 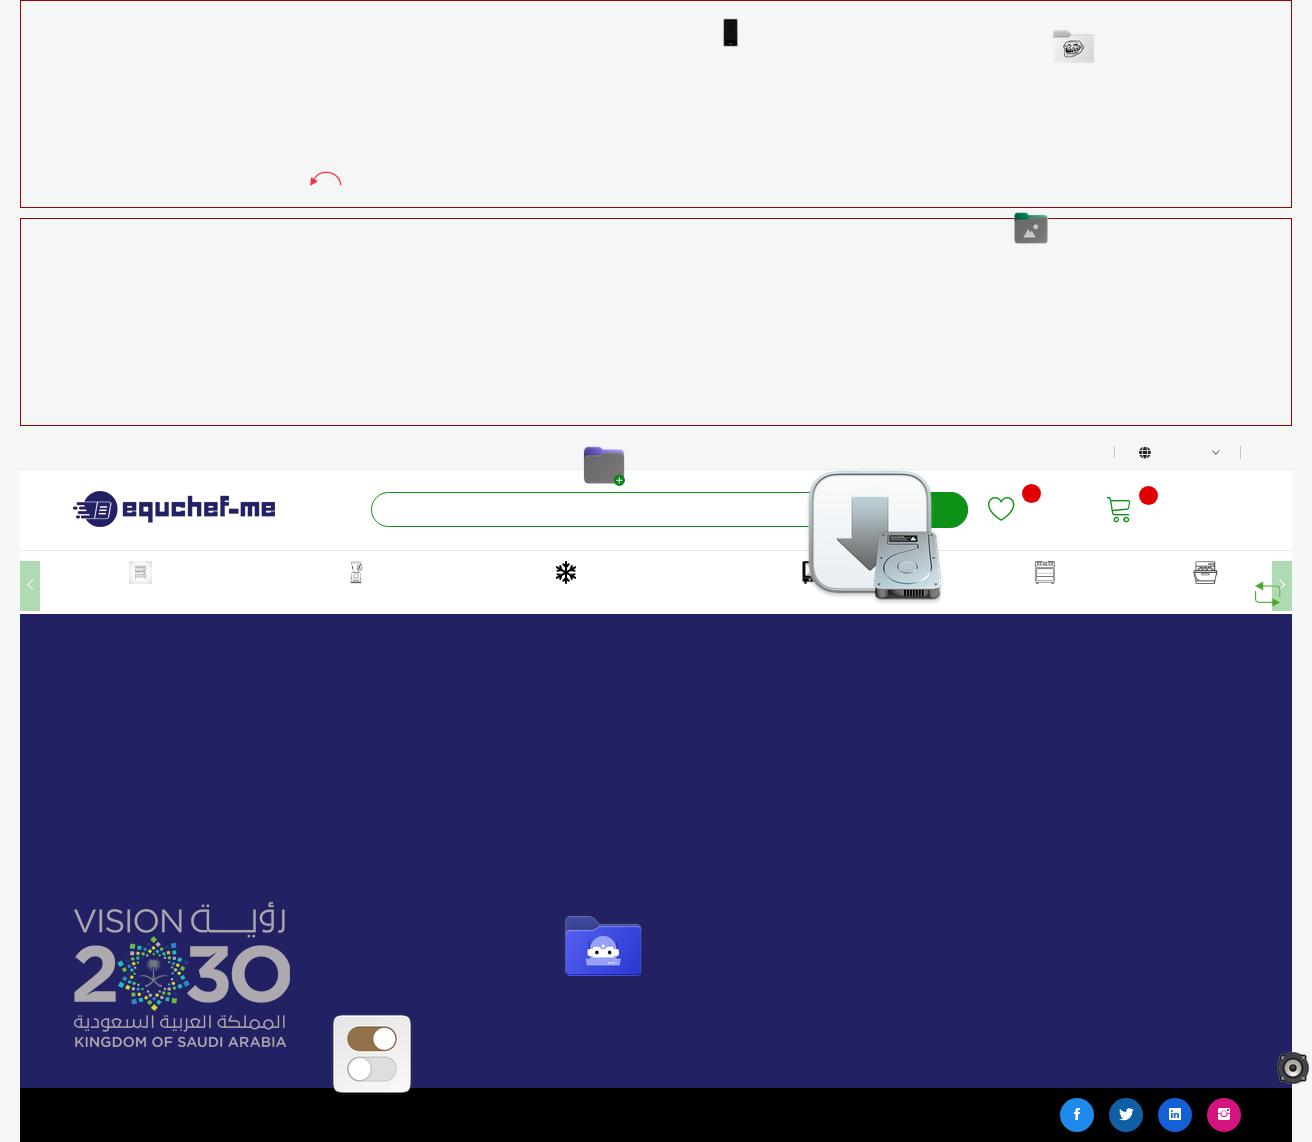 What do you see at coordinates (870, 532) in the screenshot?
I see `install new software or applications` at bounding box center [870, 532].